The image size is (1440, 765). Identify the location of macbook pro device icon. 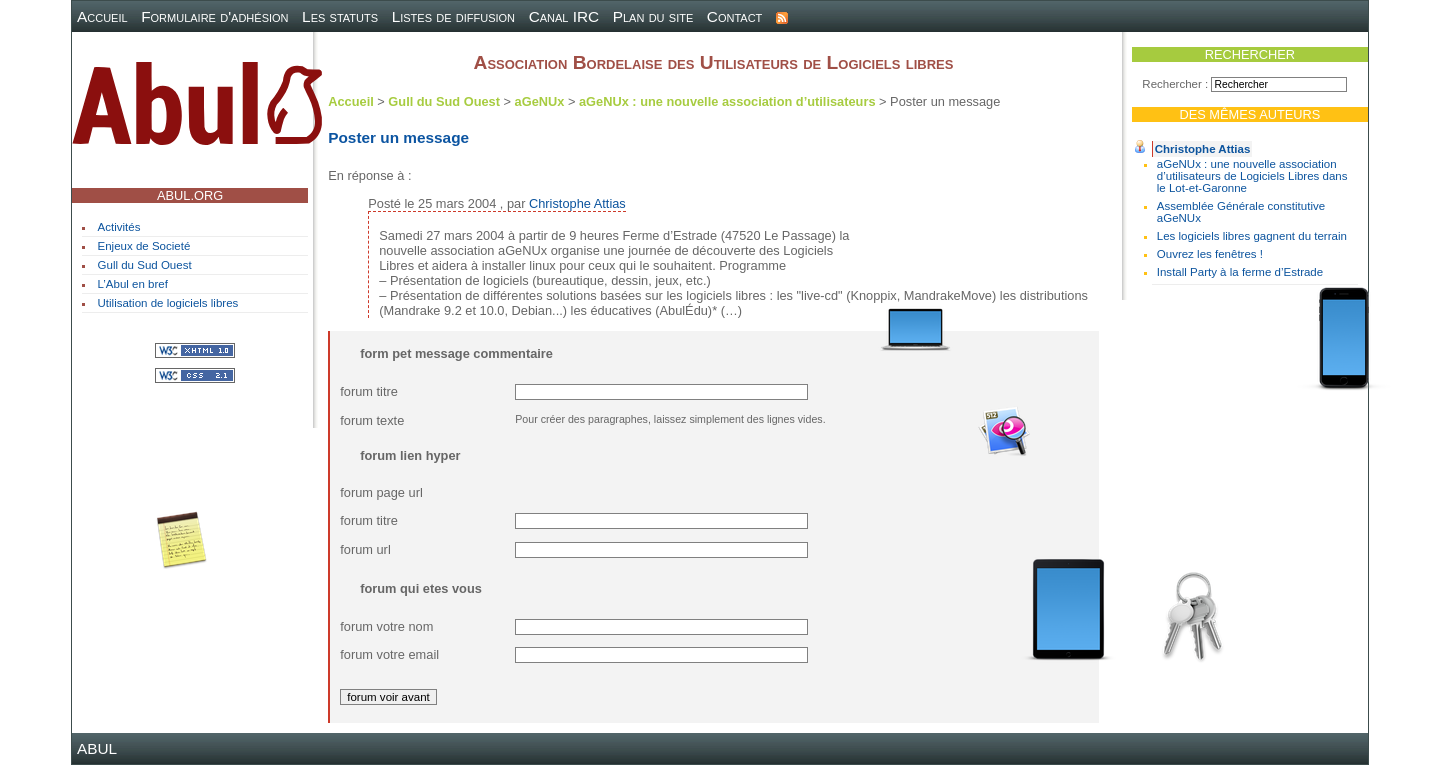
(915, 326).